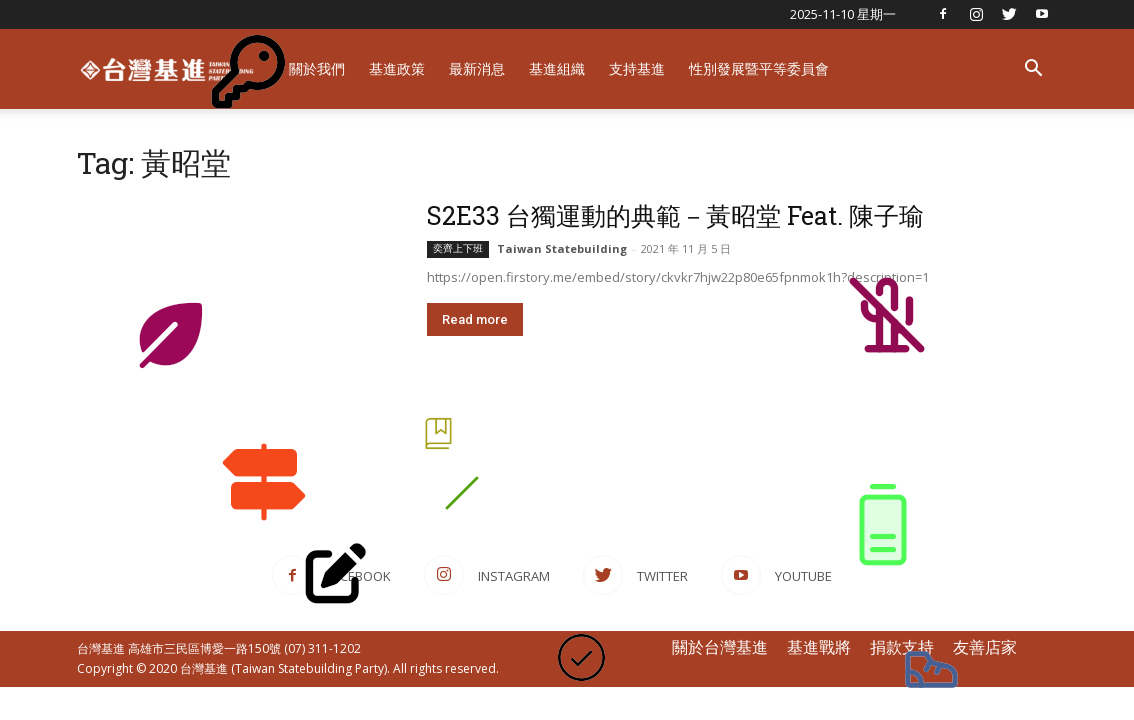 The height and width of the screenshot is (720, 1134). What do you see at coordinates (247, 73) in the screenshot?
I see `access security or password settings` at bounding box center [247, 73].